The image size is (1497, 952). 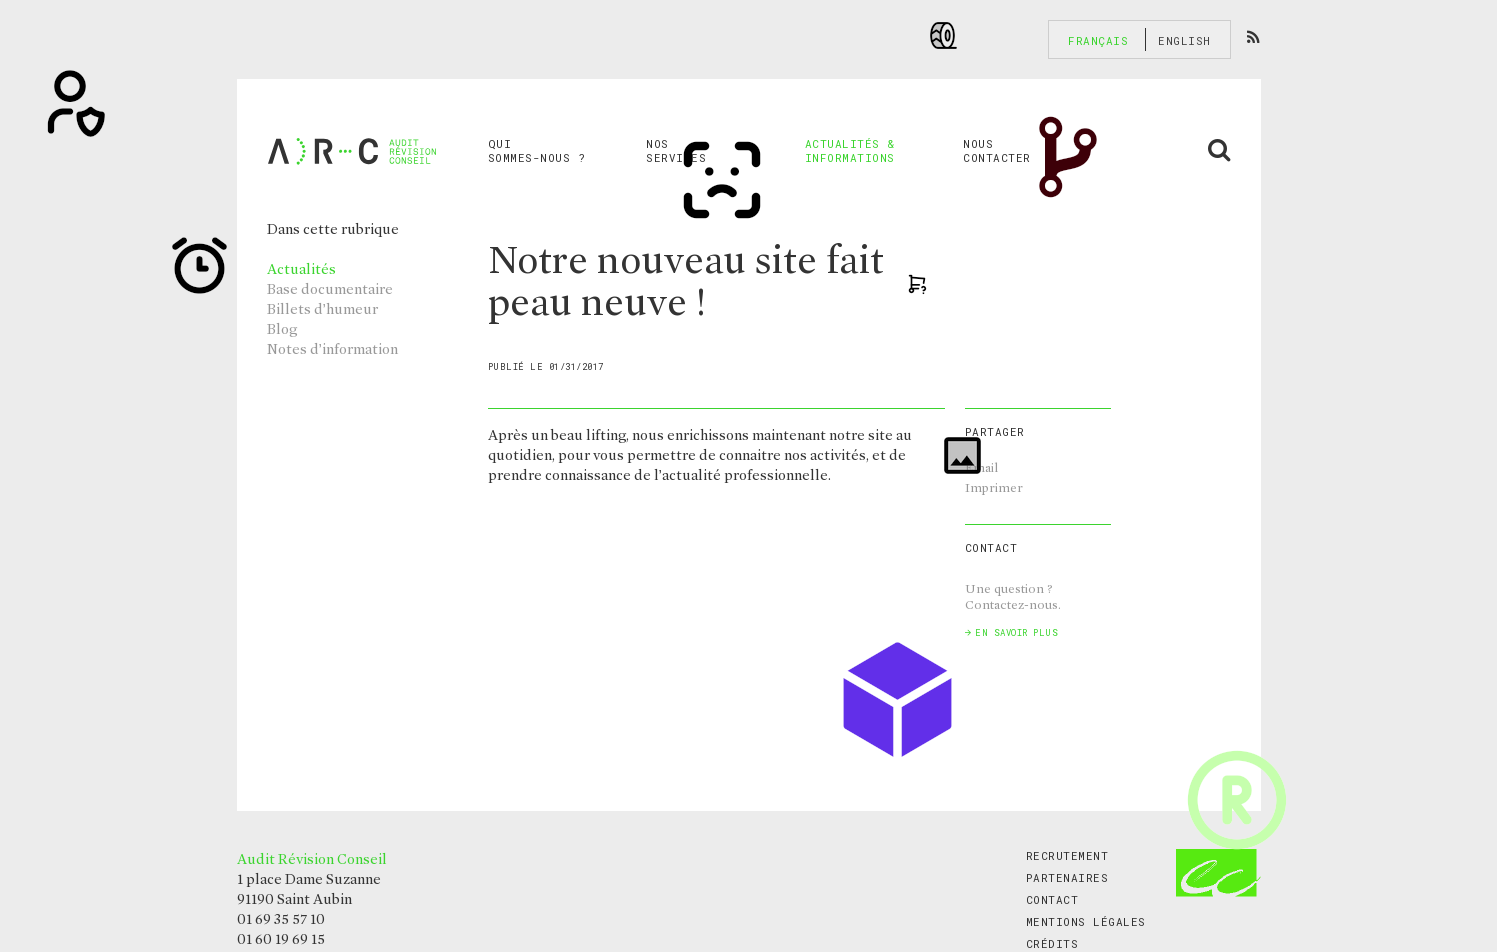 What do you see at coordinates (70, 102) in the screenshot?
I see `view or manage account security settings` at bounding box center [70, 102].